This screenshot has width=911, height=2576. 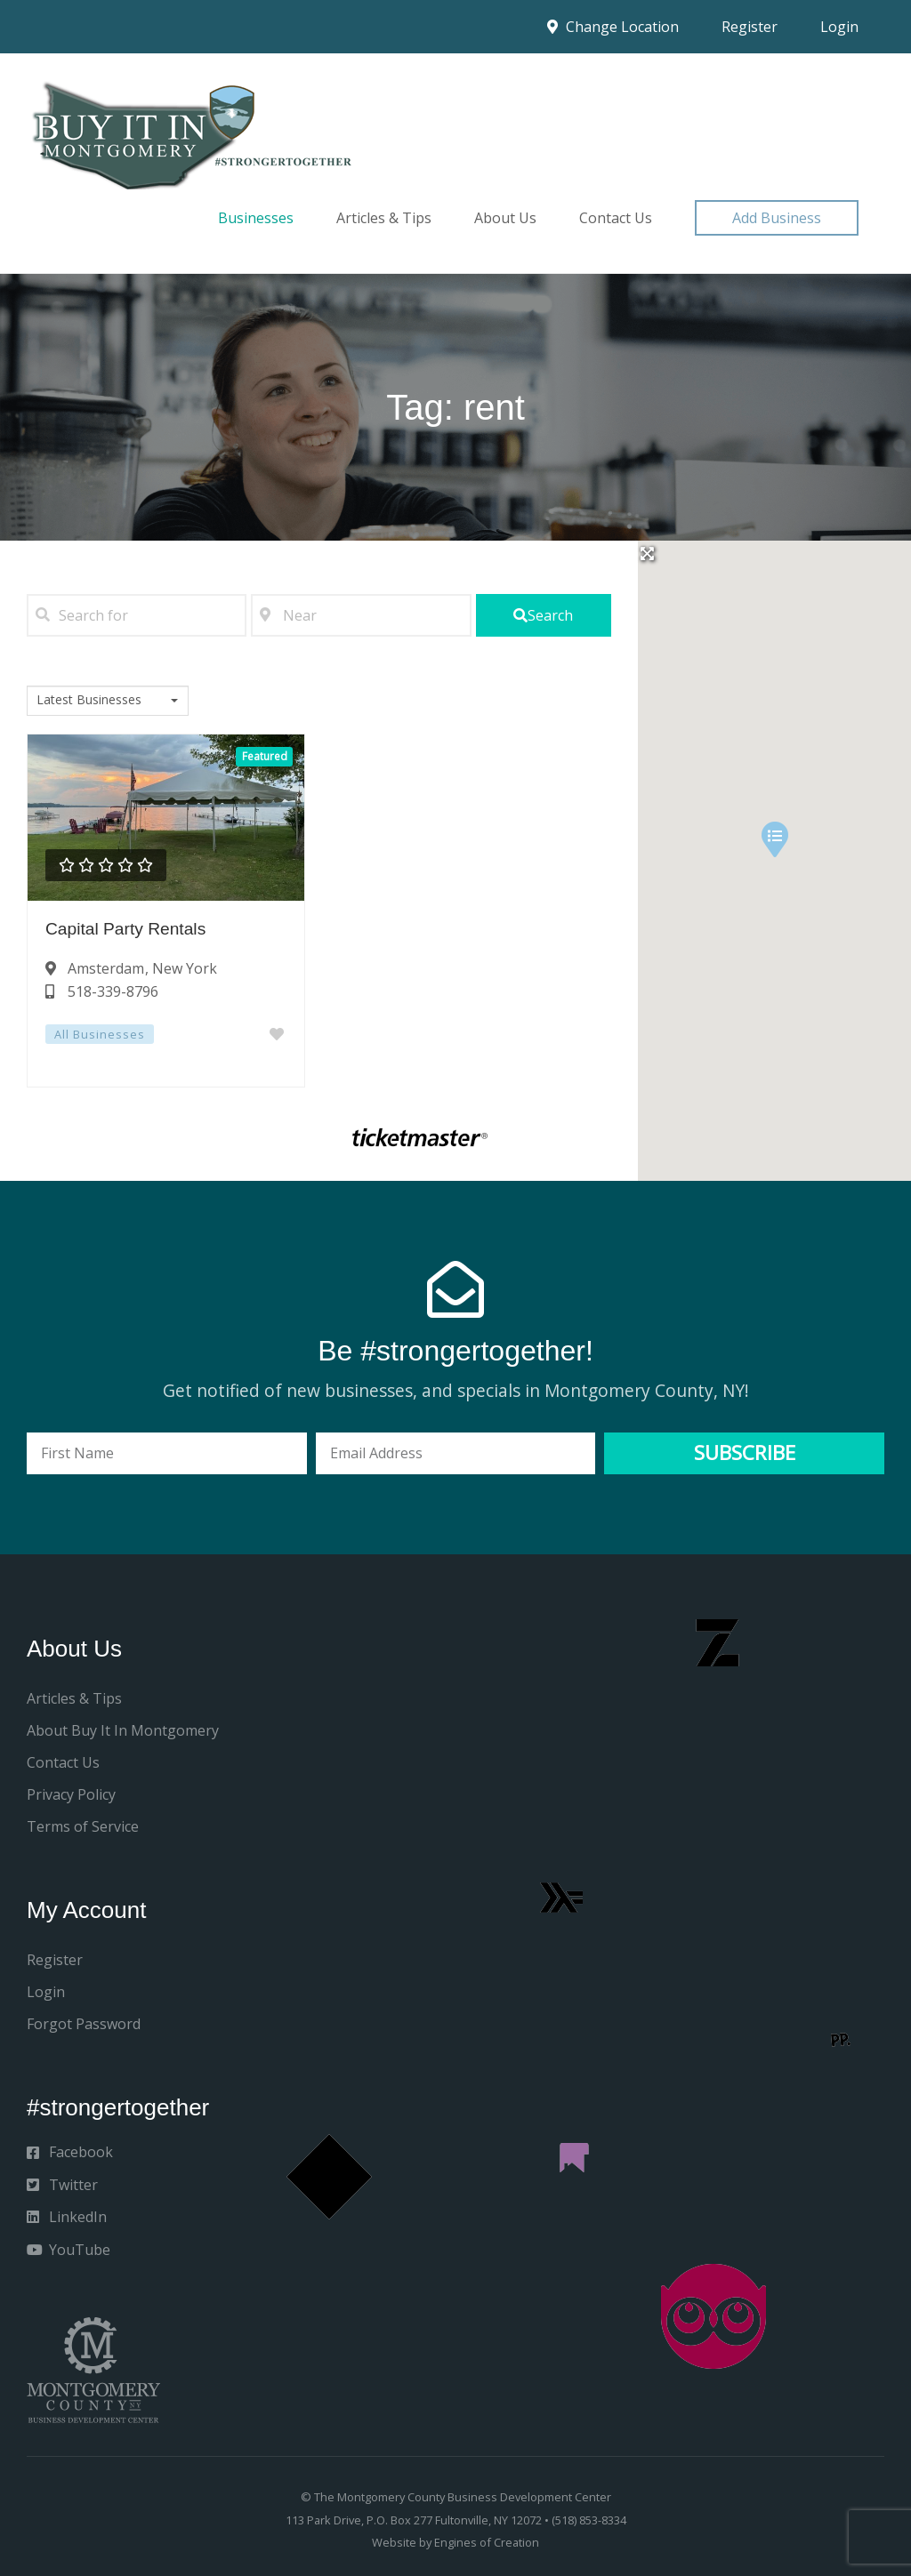 What do you see at coordinates (574, 2157) in the screenshot?
I see `homepage app logo` at bounding box center [574, 2157].